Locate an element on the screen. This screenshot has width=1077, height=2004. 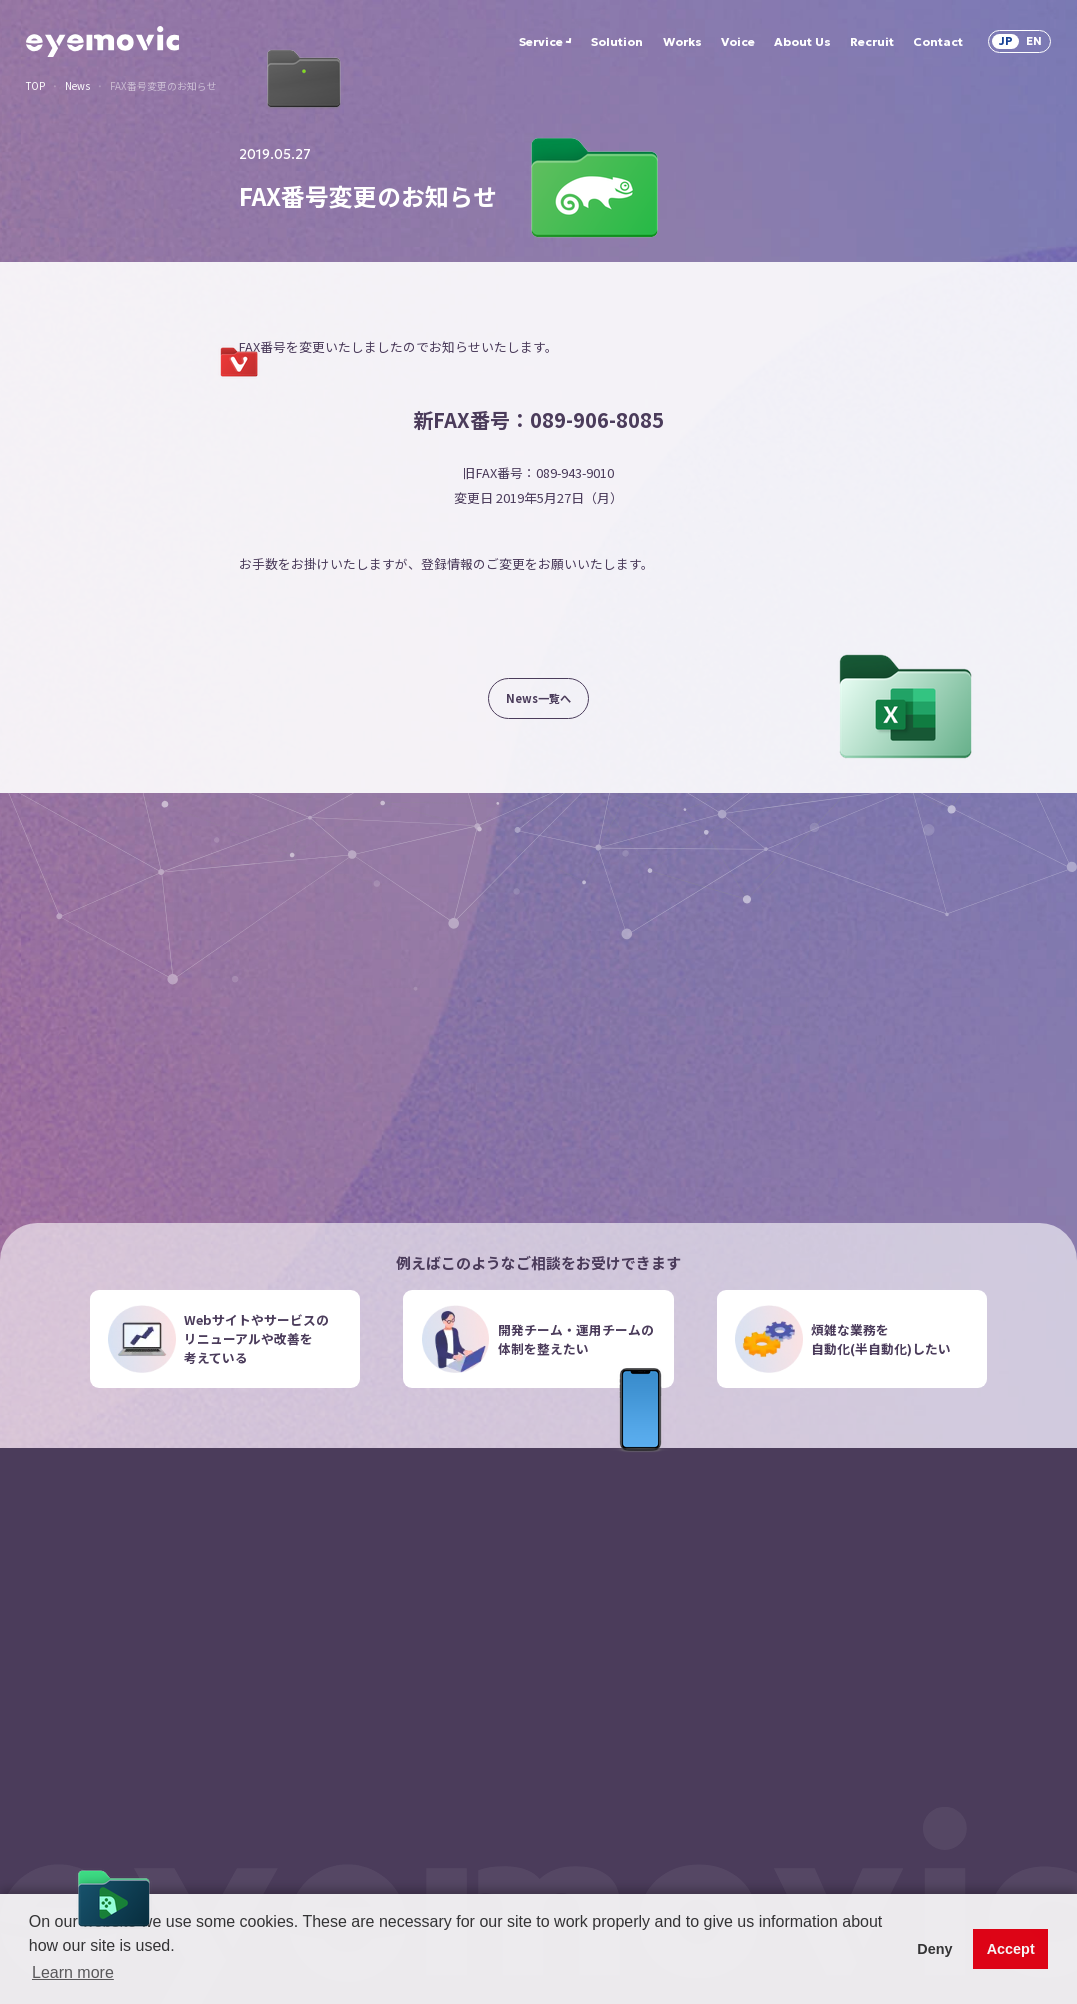
iPhone XR device icon is located at coordinates (640, 1410).